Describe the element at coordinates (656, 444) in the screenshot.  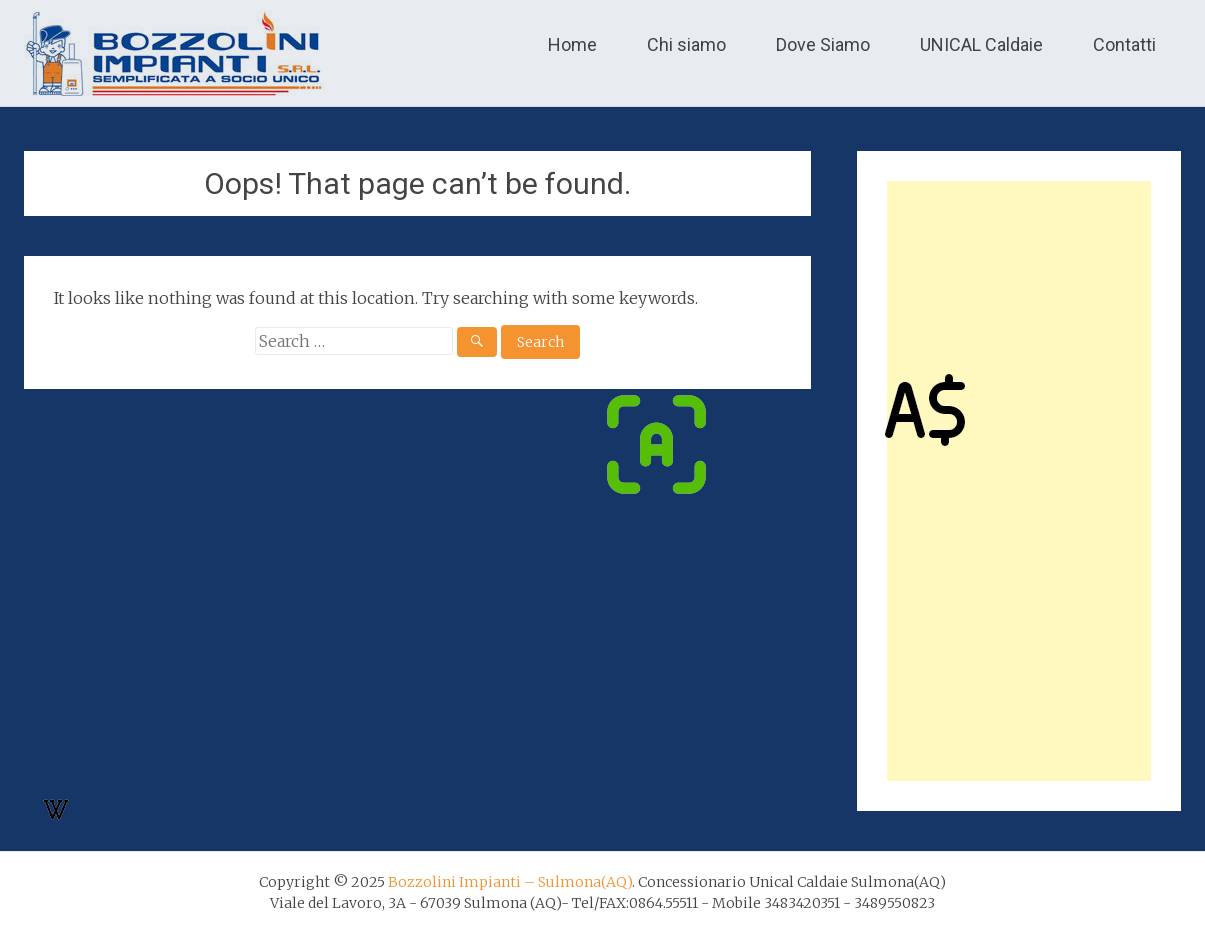
I see `enable auto-focus mode for camera` at that location.